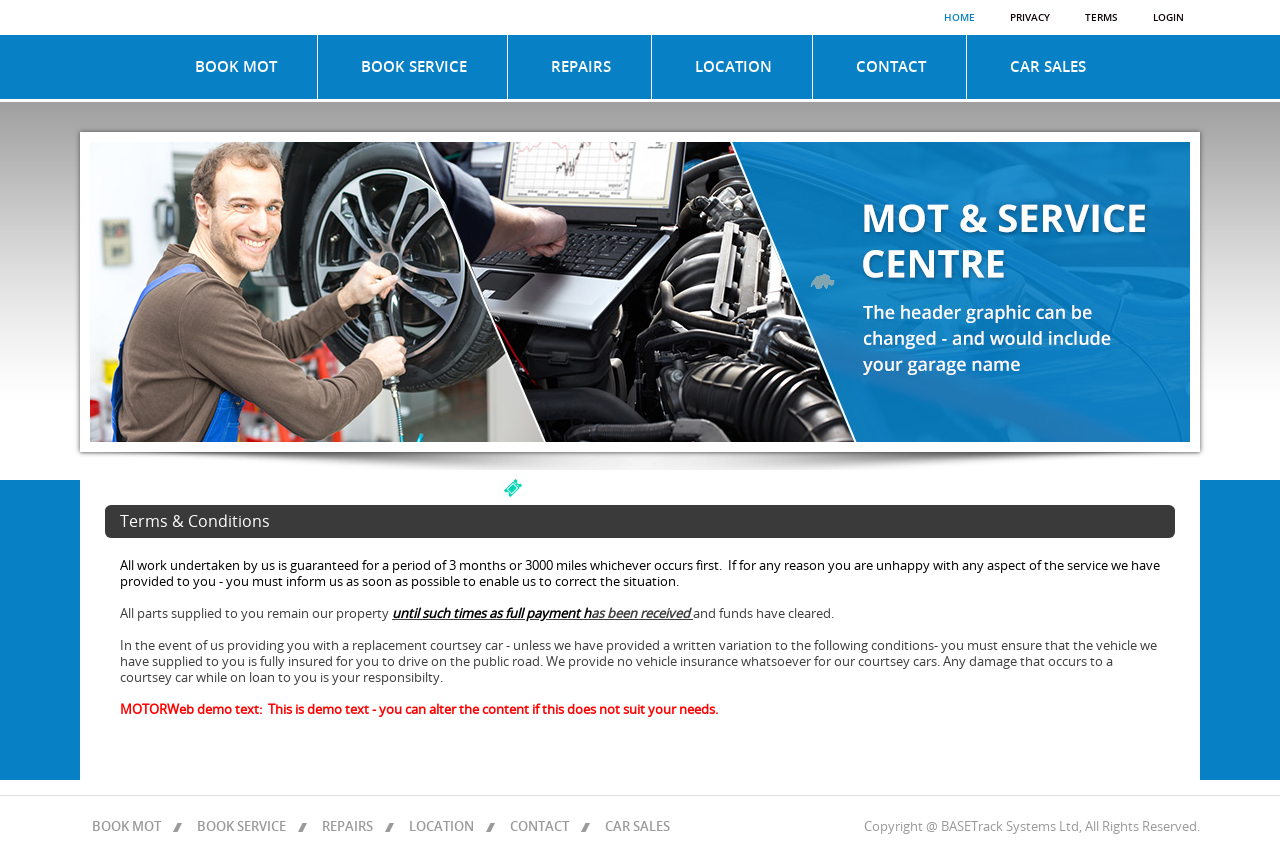 Image resolution: width=1280 pixels, height=858 pixels. I want to click on select switzerland as country or region, so click(822, 281).